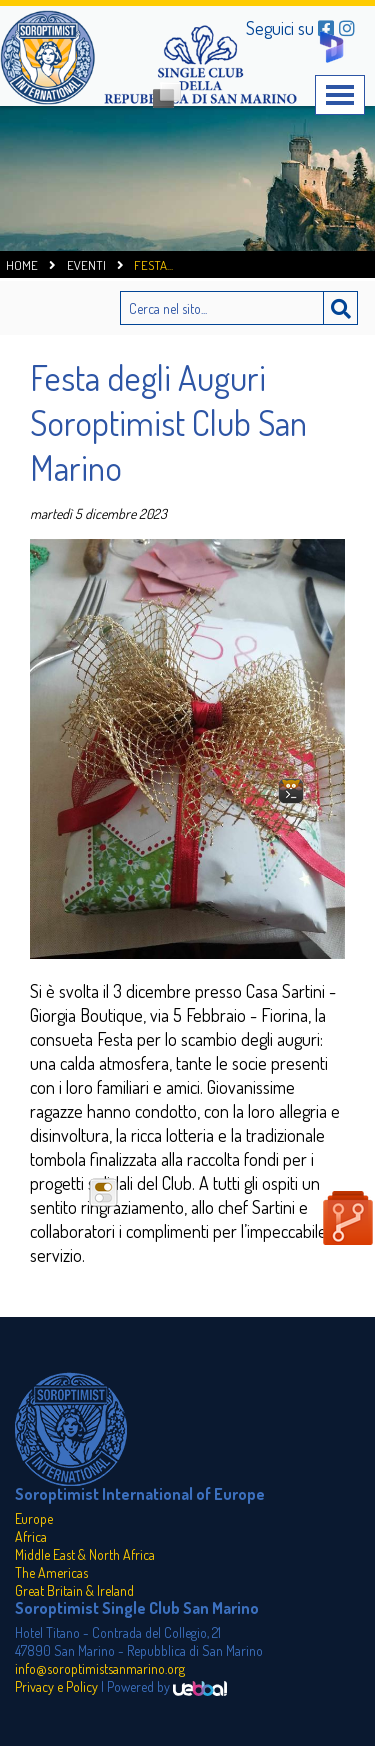 This screenshot has width=375, height=1746. Describe the element at coordinates (348, 1218) in the screenshot. I see `open the repos app for managing git repositories` at that location.